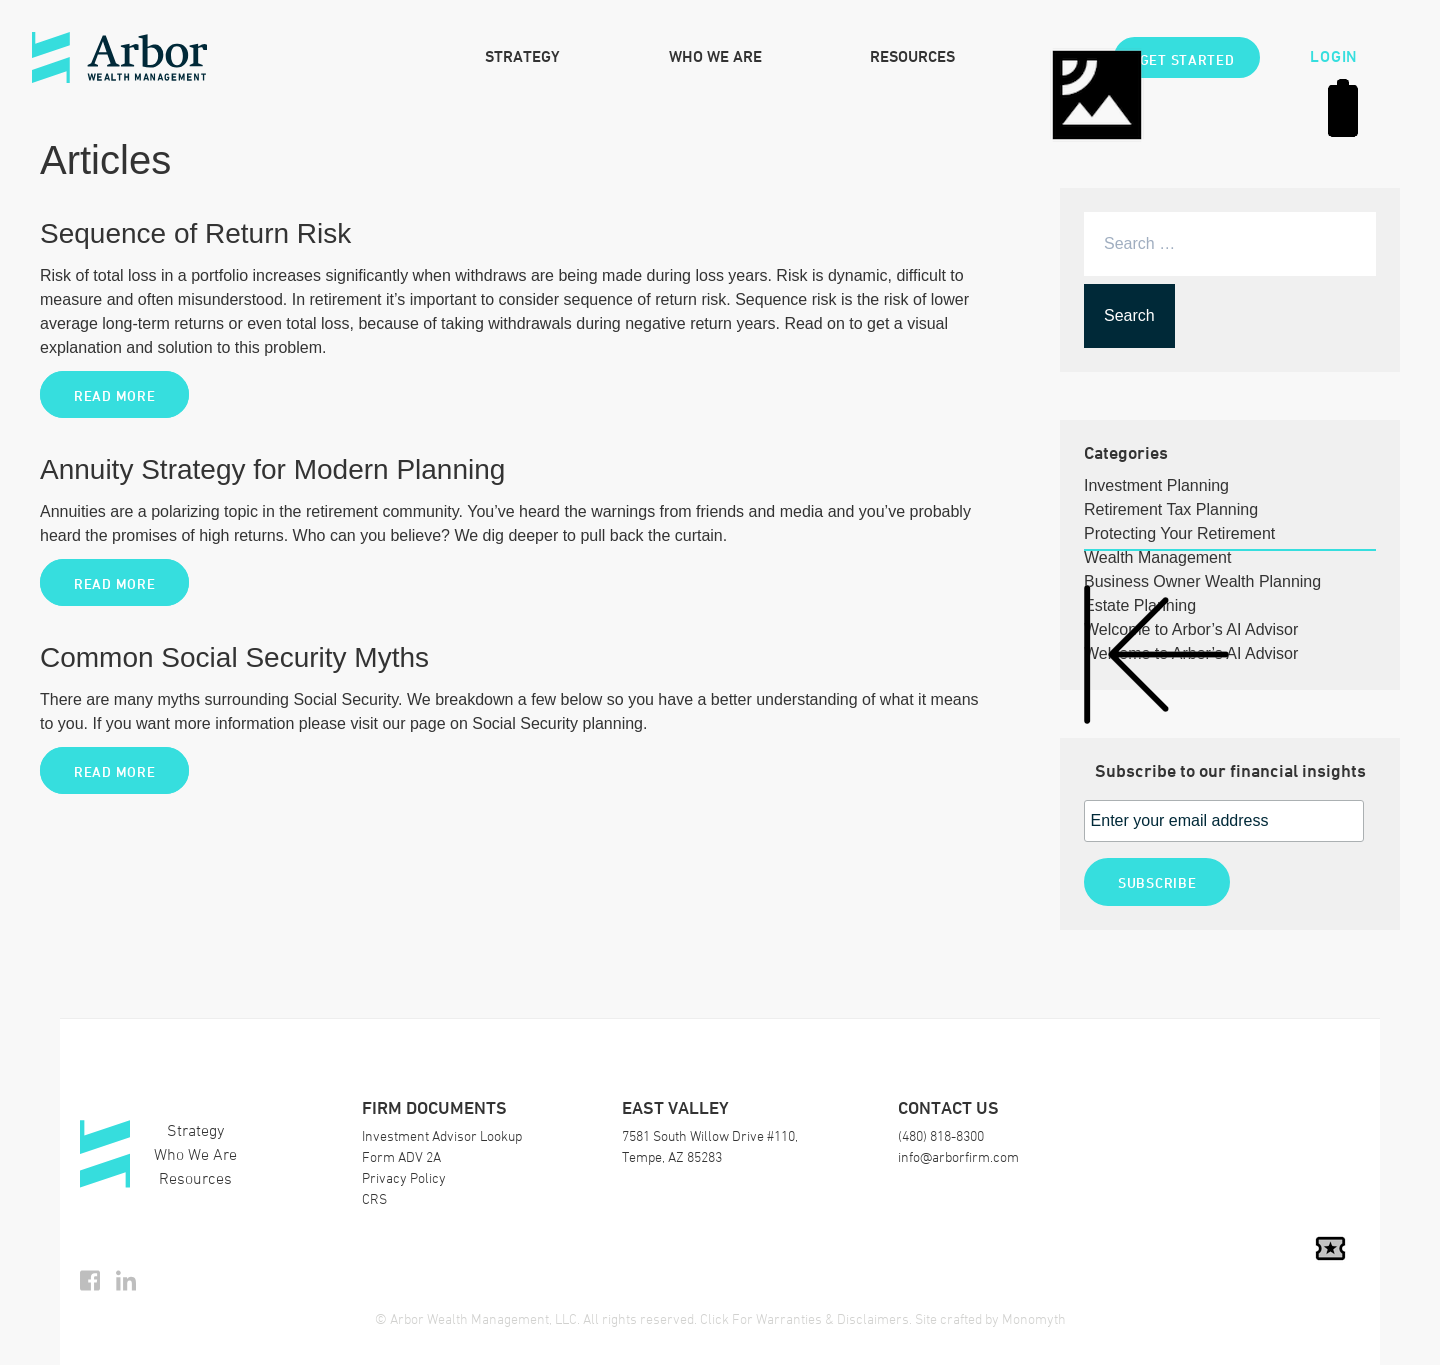  I want to click on switch to satellite map view, so click(1097, 95).